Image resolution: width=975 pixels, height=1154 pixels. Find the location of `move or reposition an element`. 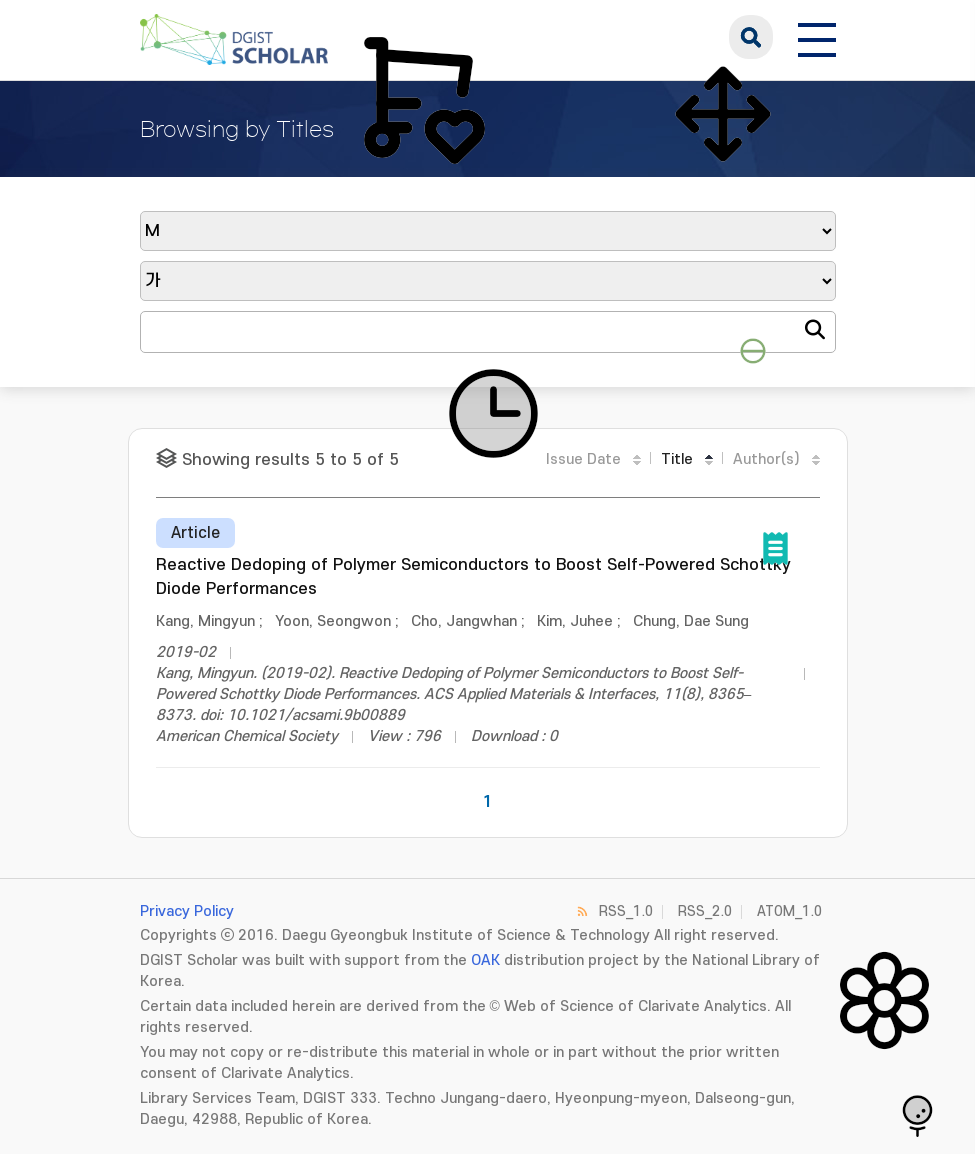

move or reposition an element is located at coordinates (723, 114).